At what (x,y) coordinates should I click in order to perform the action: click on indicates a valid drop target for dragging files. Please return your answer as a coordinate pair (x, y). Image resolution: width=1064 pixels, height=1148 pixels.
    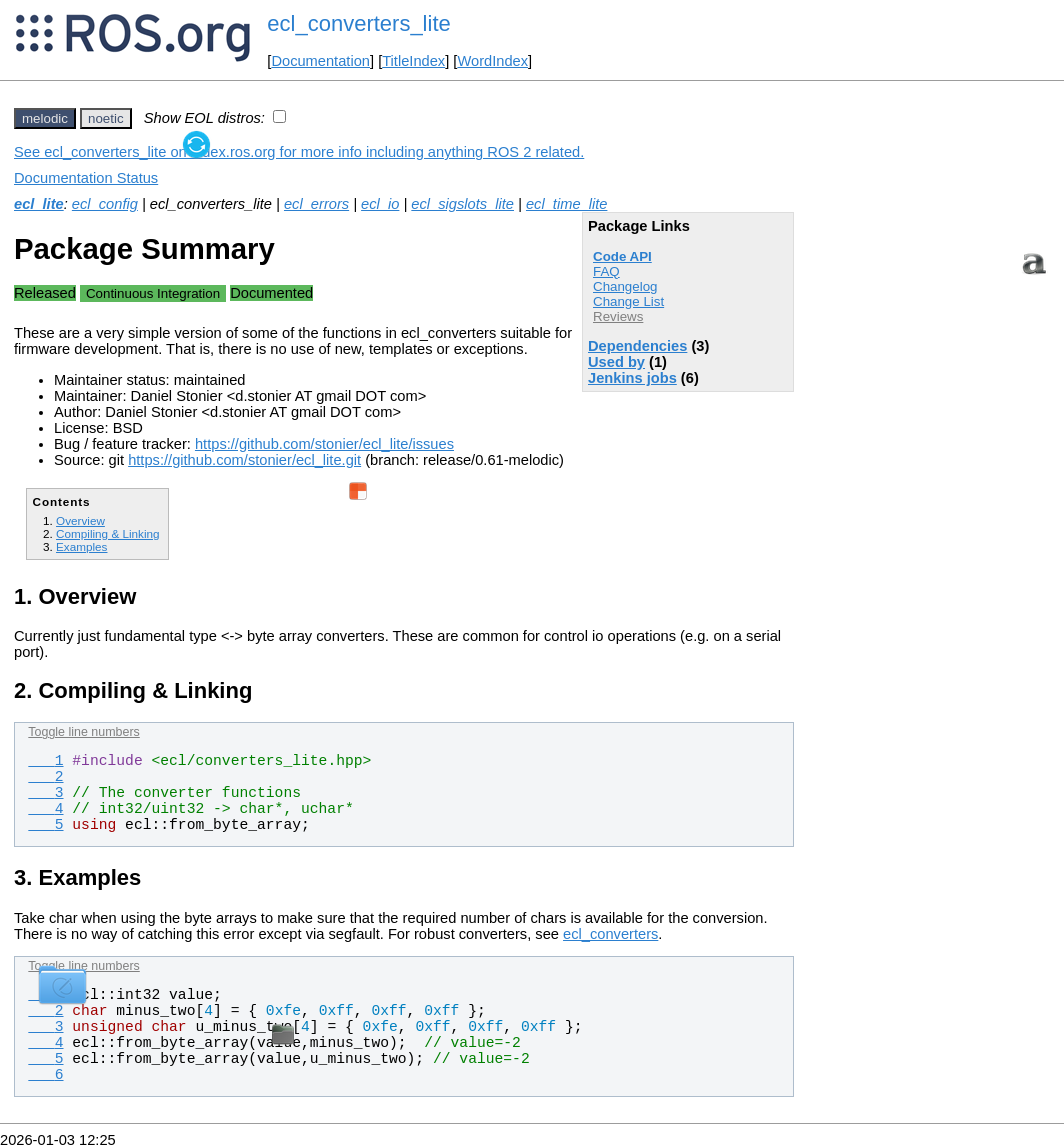
    Looking at the image, I should click on (283, 1034).